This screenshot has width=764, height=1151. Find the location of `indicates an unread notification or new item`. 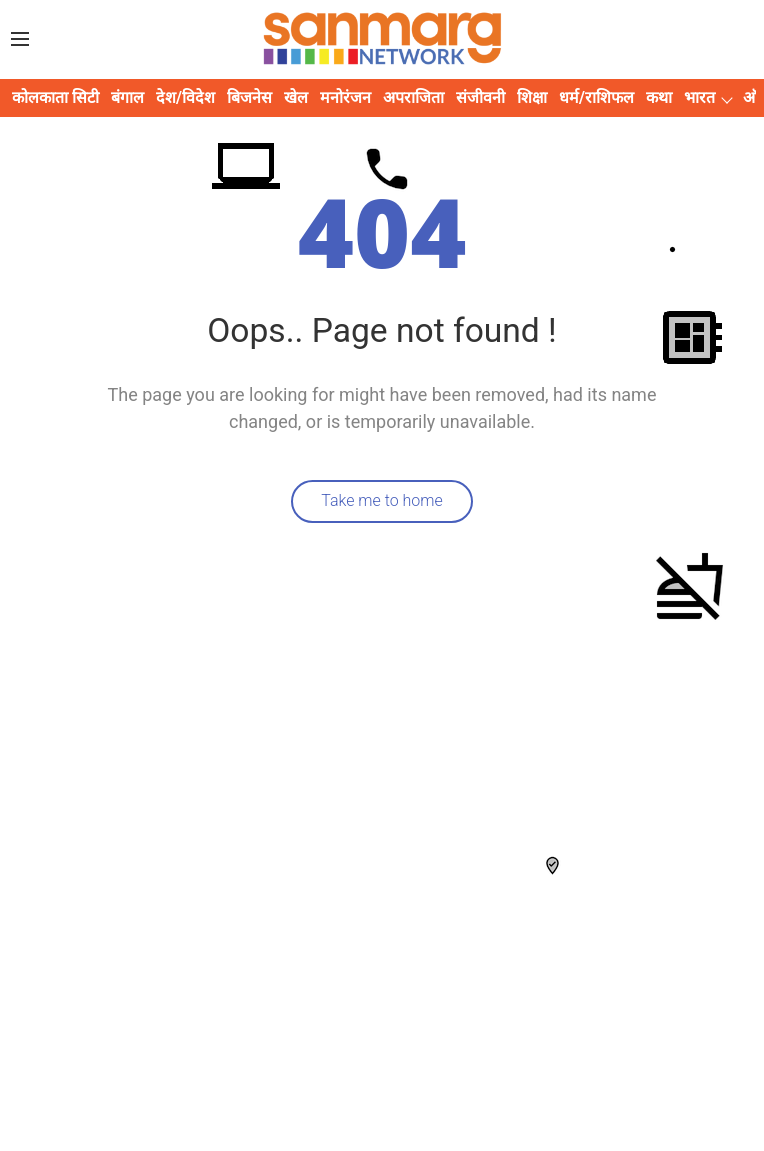

indicates an unread notification or new item is located at coordinates (672, 249).